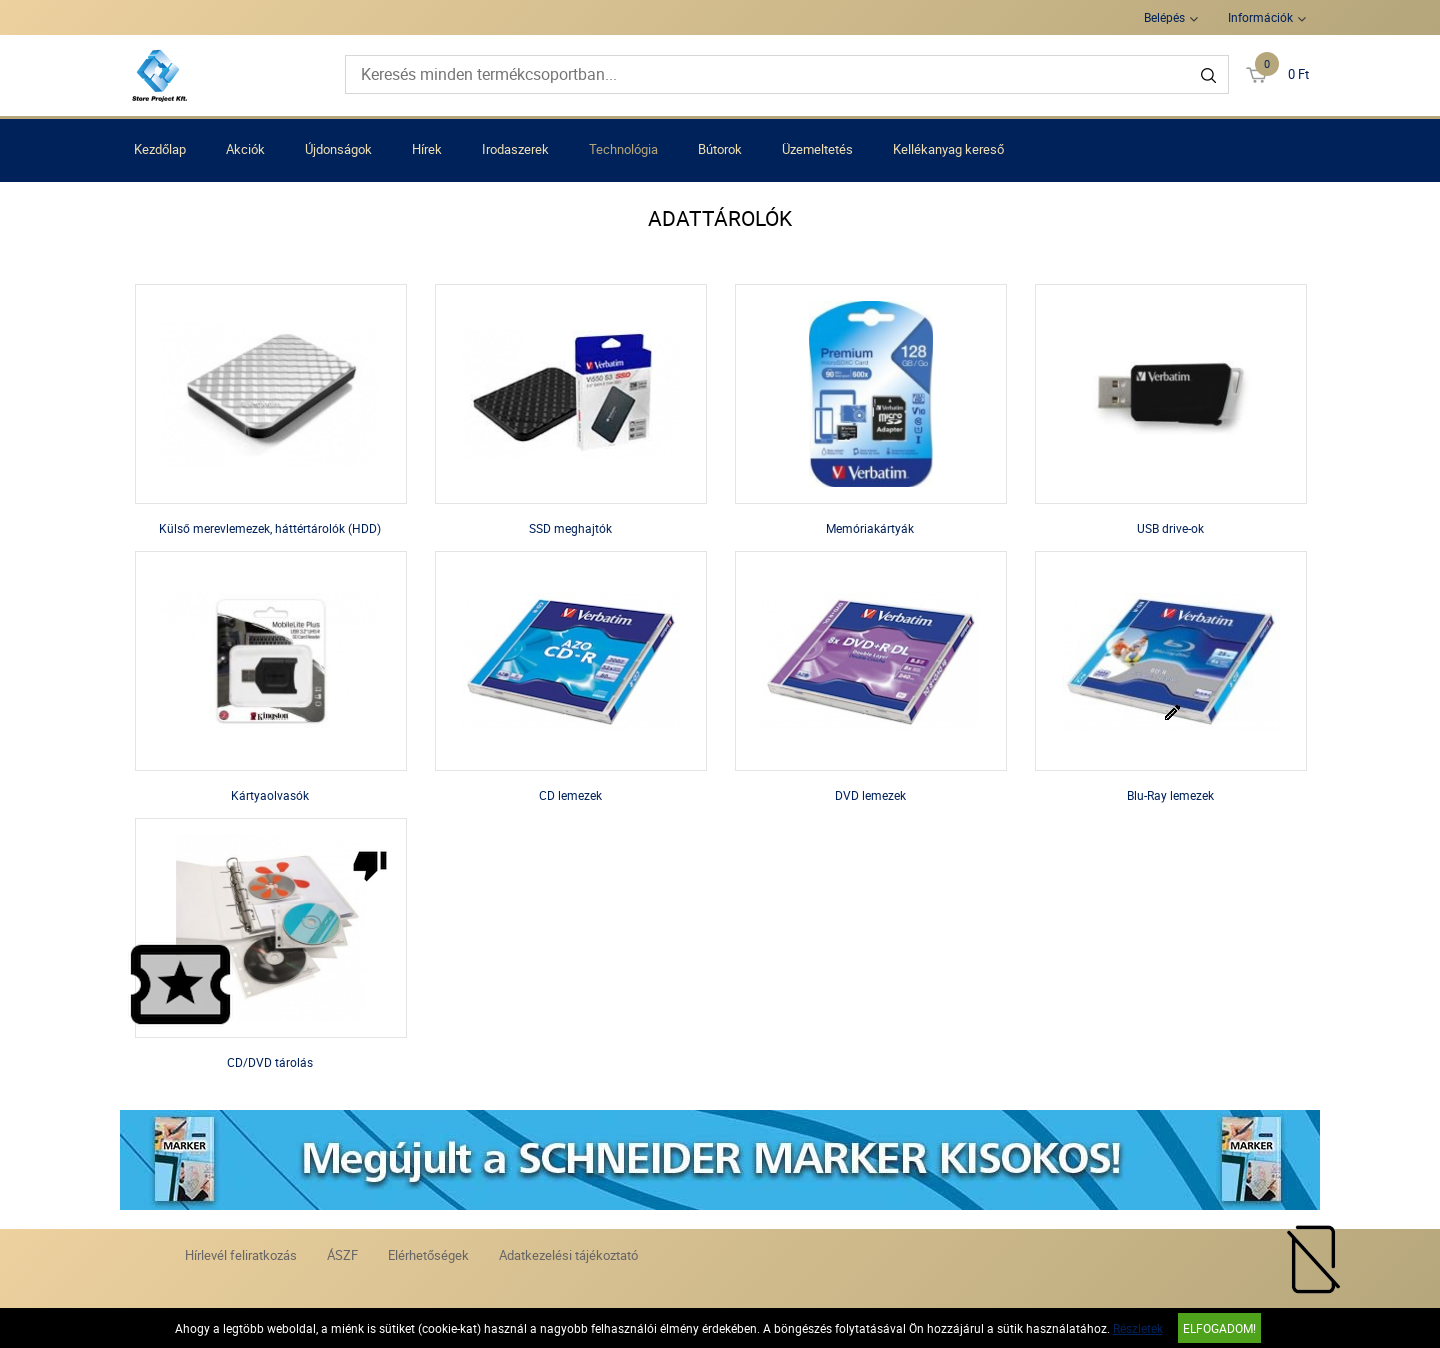 This screenshot has width=1440, height=1348. What do you see at coordinates (370, 865) in the screenshot?
I see `dislike or downvote content` at bounding box center [370, 865].